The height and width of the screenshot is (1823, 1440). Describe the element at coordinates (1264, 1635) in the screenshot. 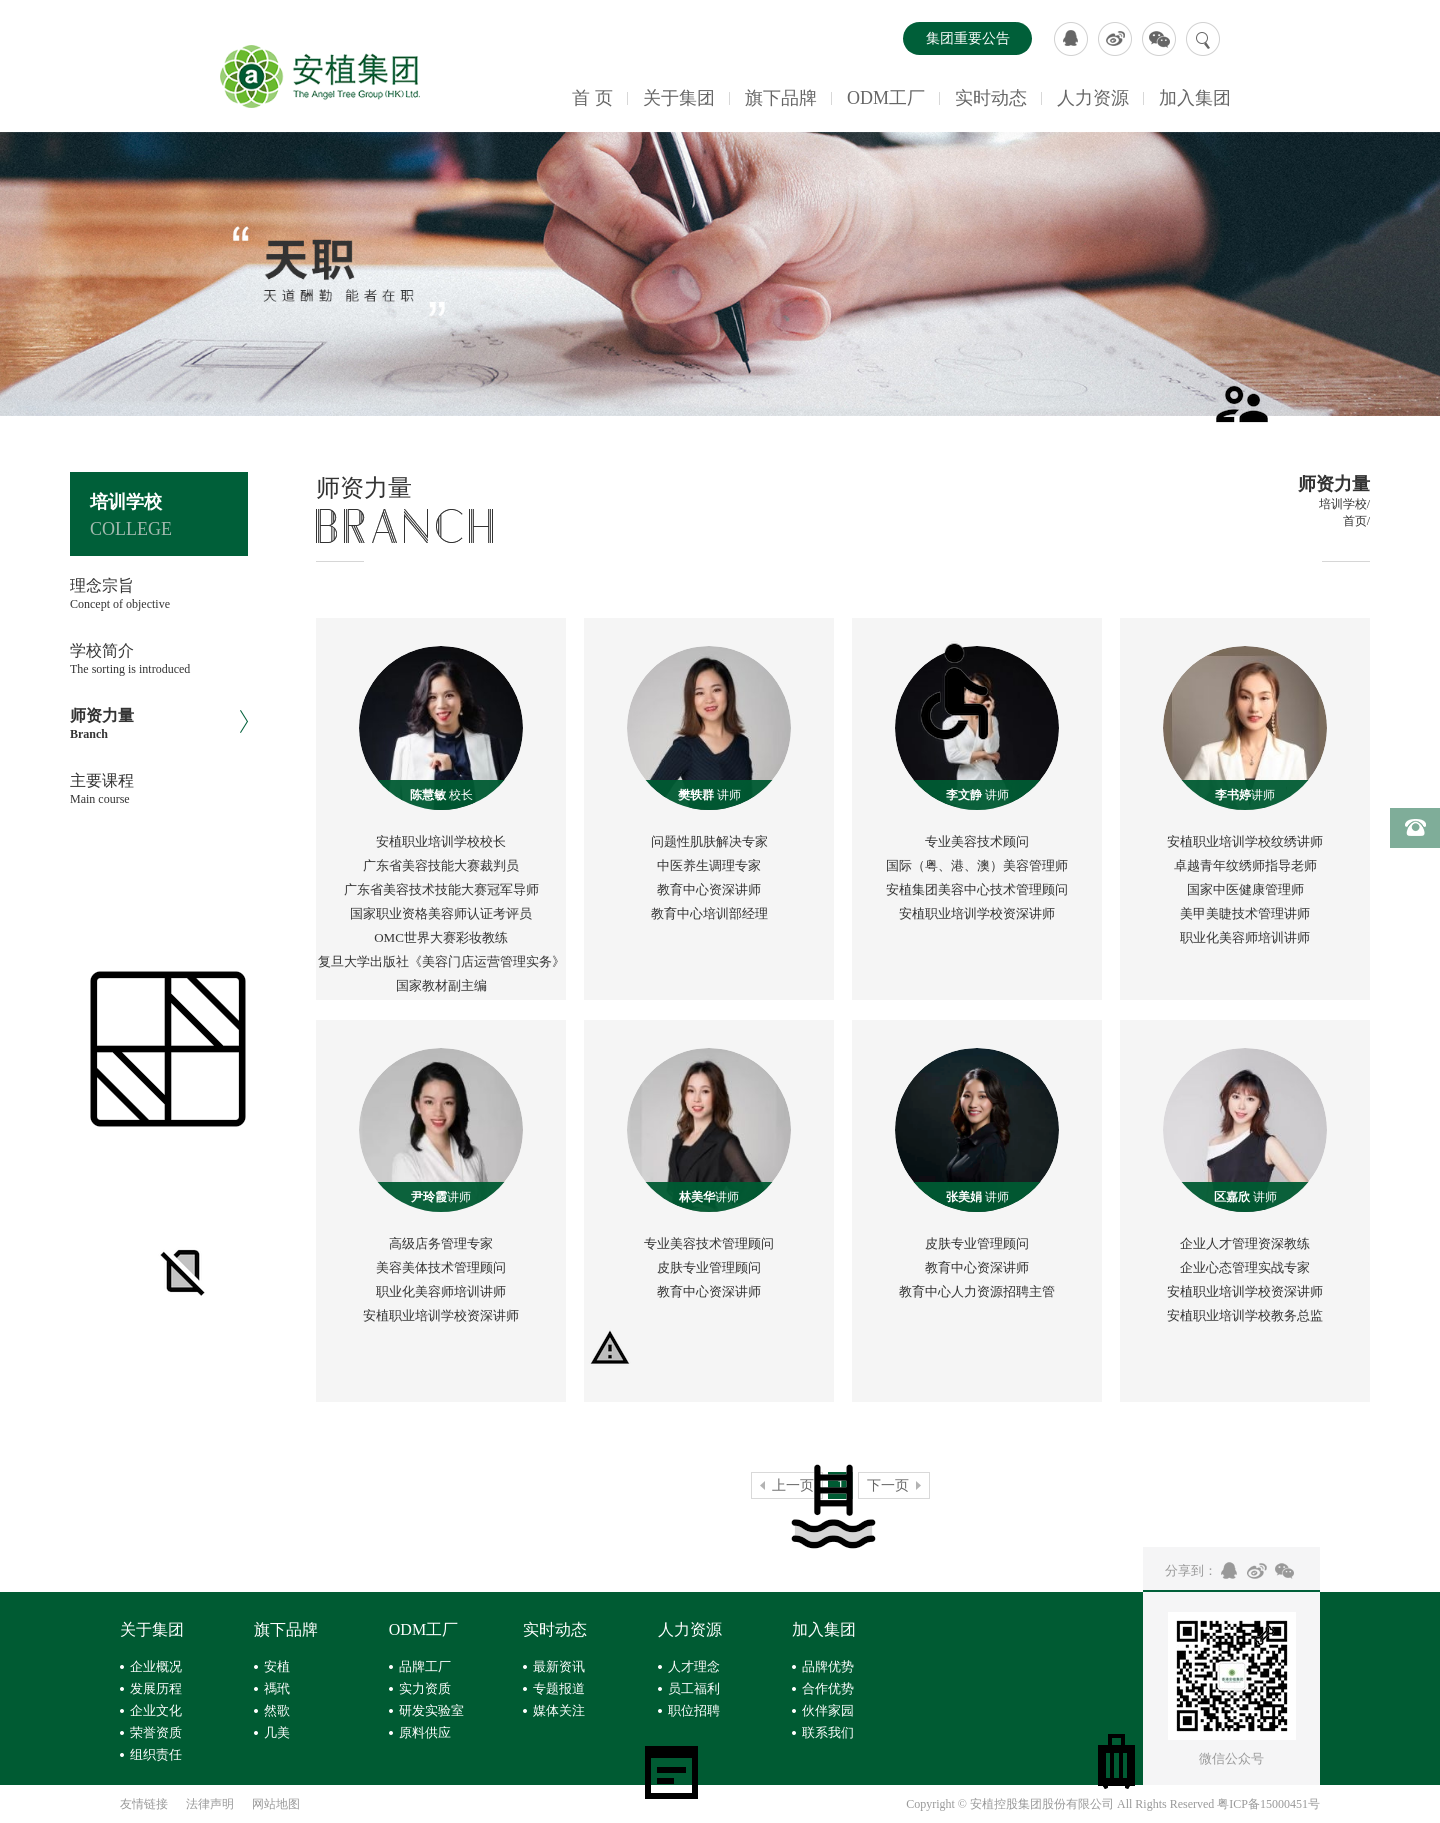

I see `access pet-related features or settings` at that location.